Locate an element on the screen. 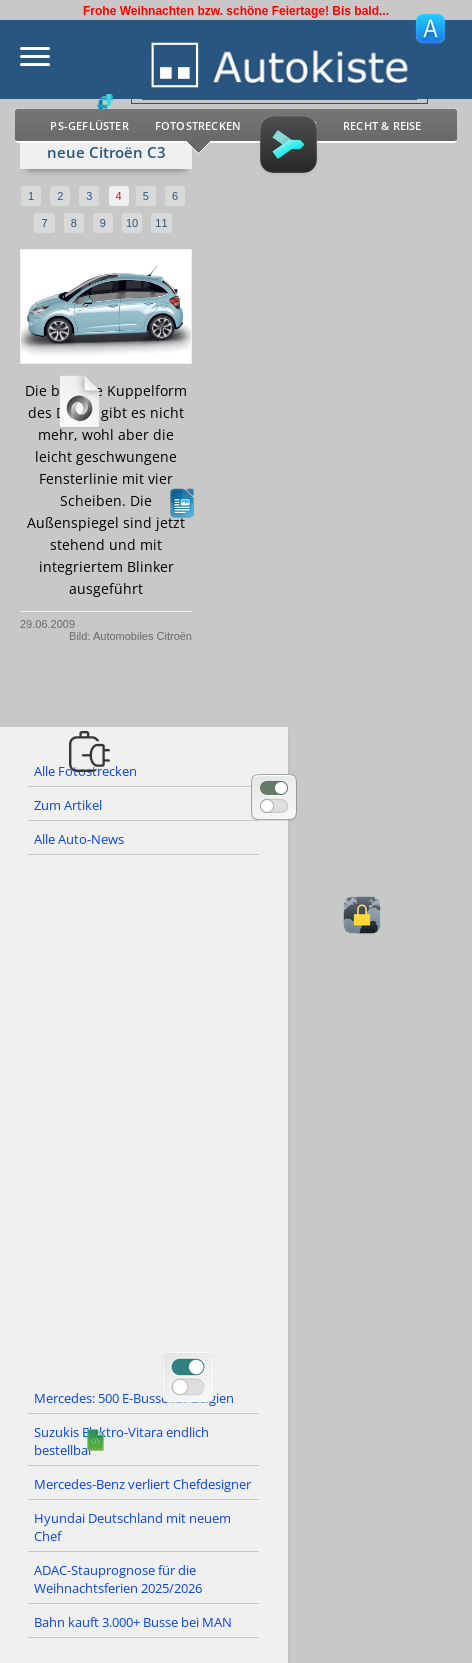 The image size is (472, 1663). a JSON file type indicator is located at coordinates (79, 402).